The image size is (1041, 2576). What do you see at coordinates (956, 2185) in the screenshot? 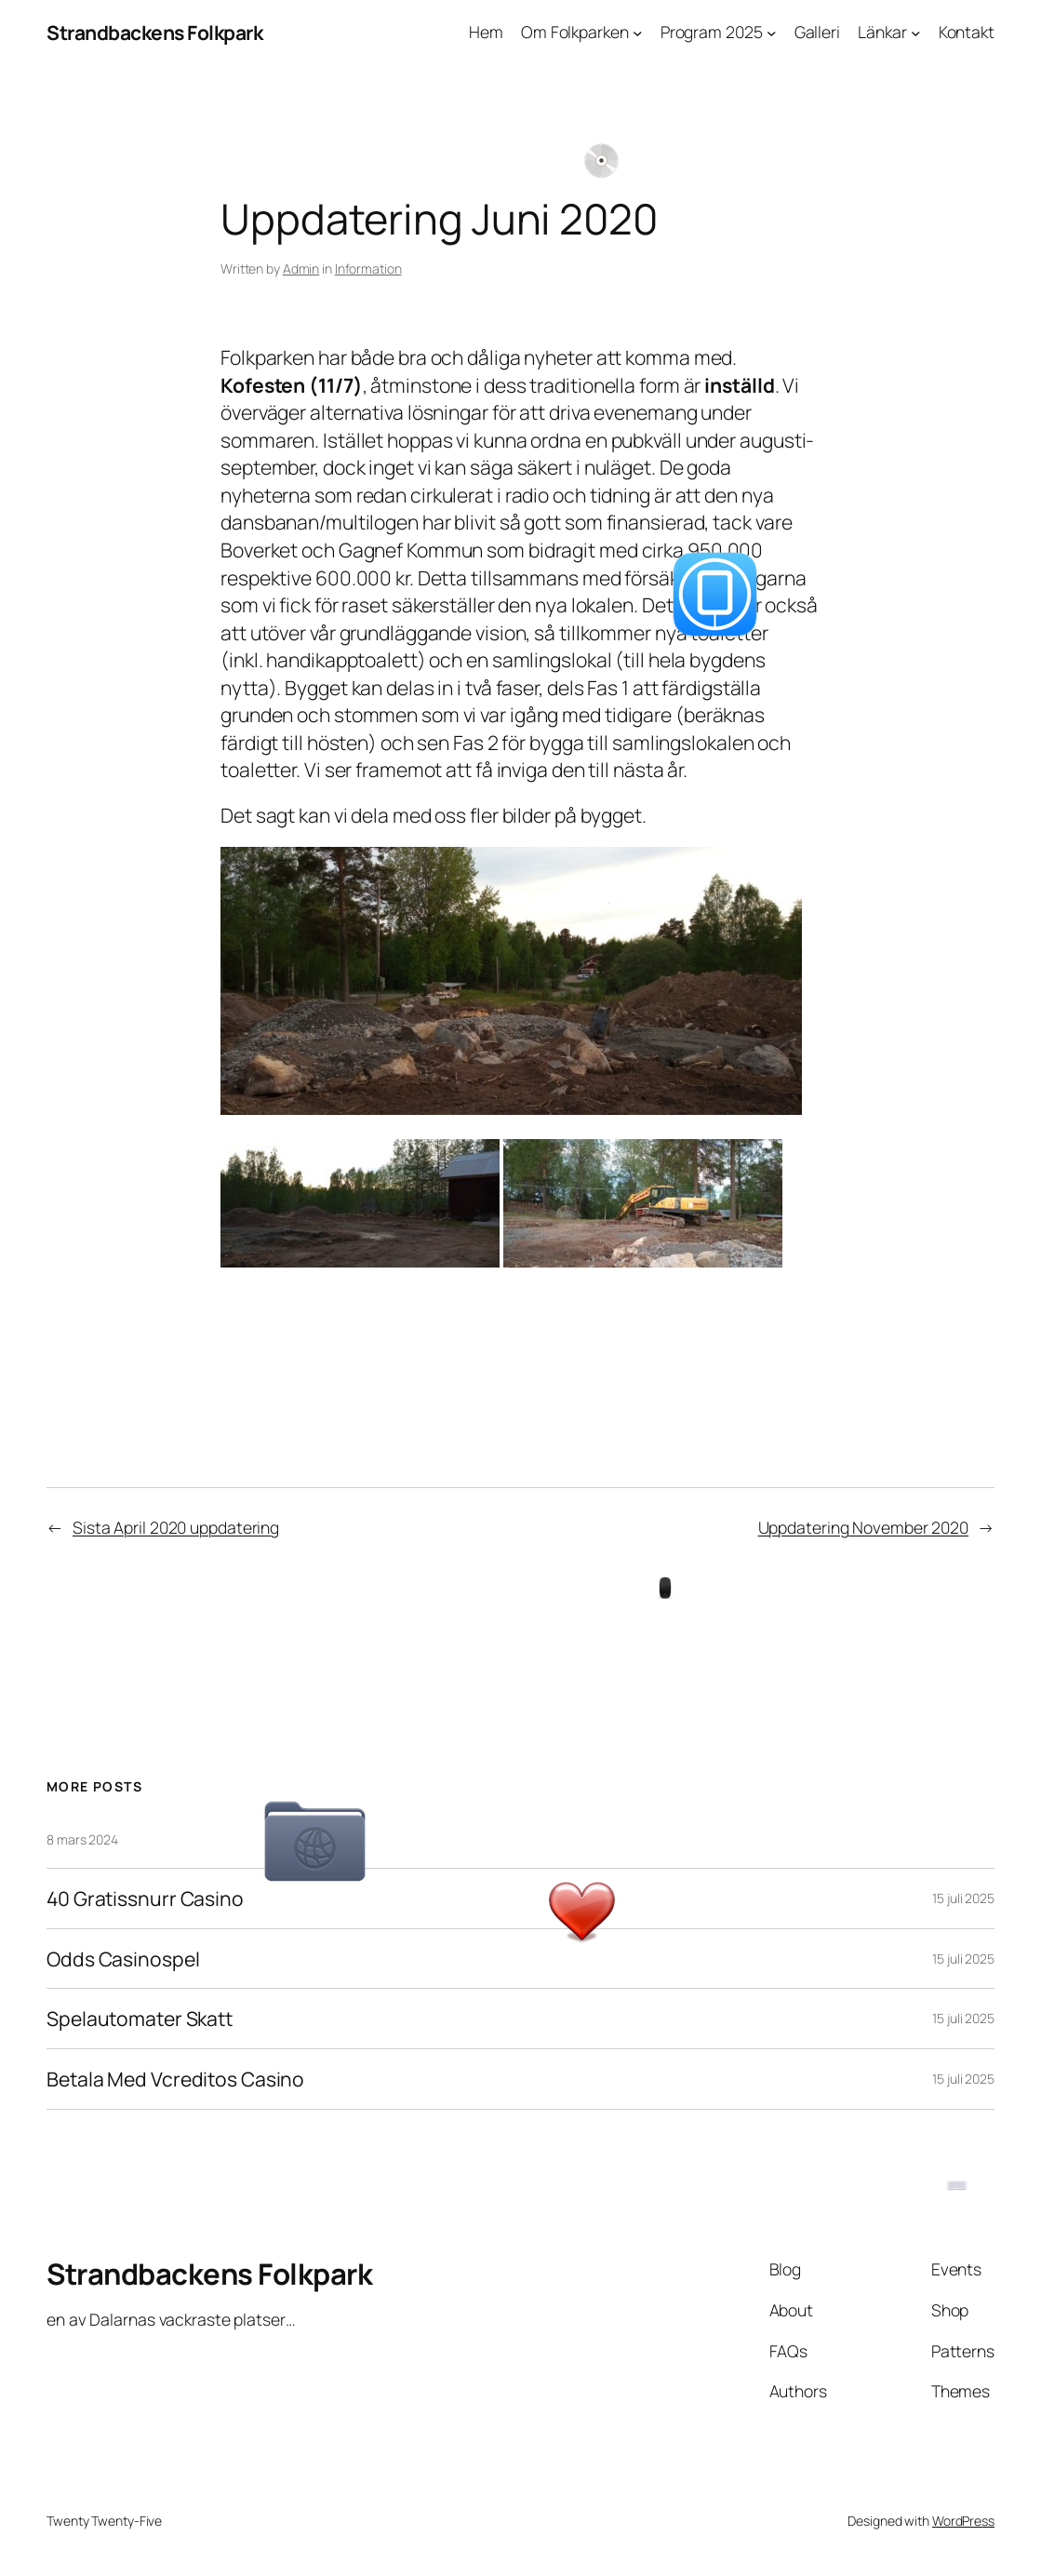
I see `indicates keyboard connected or active` at bounding box center [956, 2185].